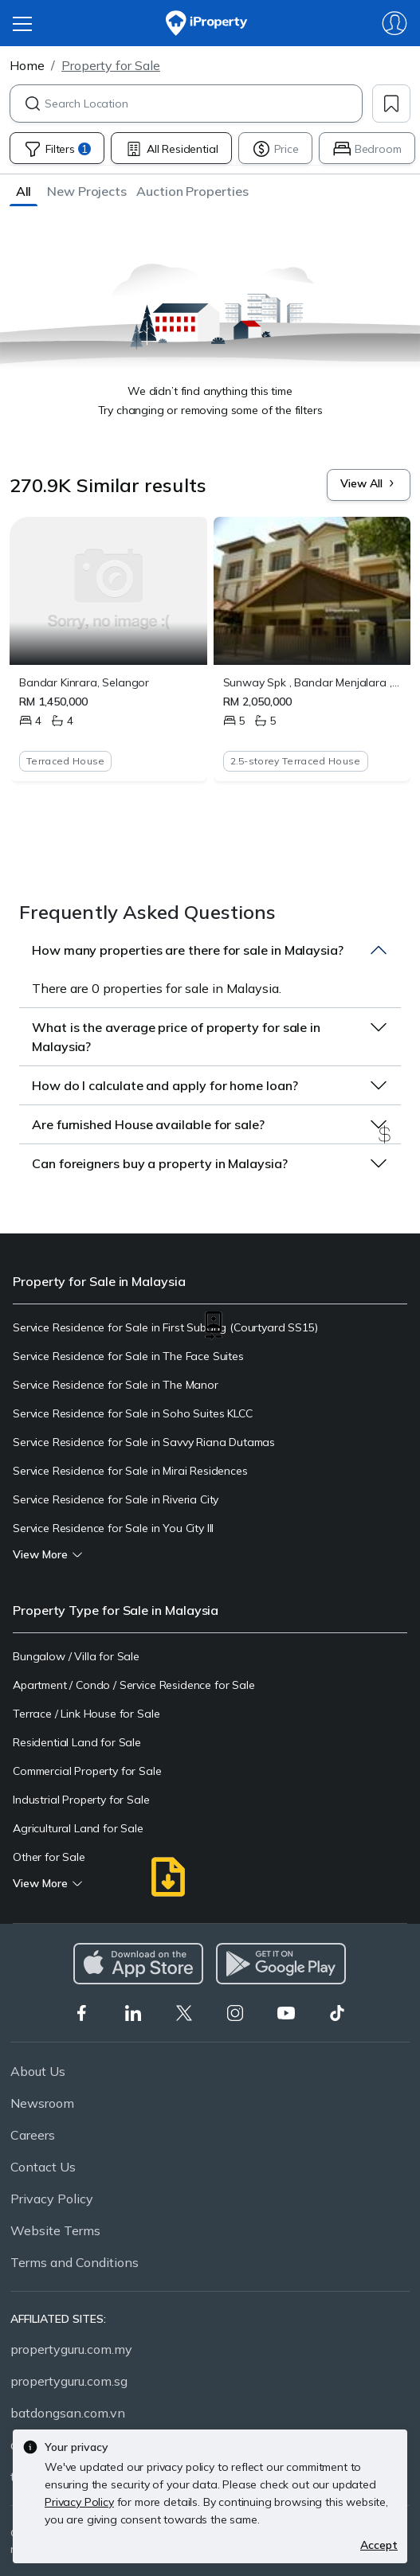  What do you see at coordinates (214, 1326) in the screenshot?
I see `switch to front-facing camera` at bounding box center [214, 1326].